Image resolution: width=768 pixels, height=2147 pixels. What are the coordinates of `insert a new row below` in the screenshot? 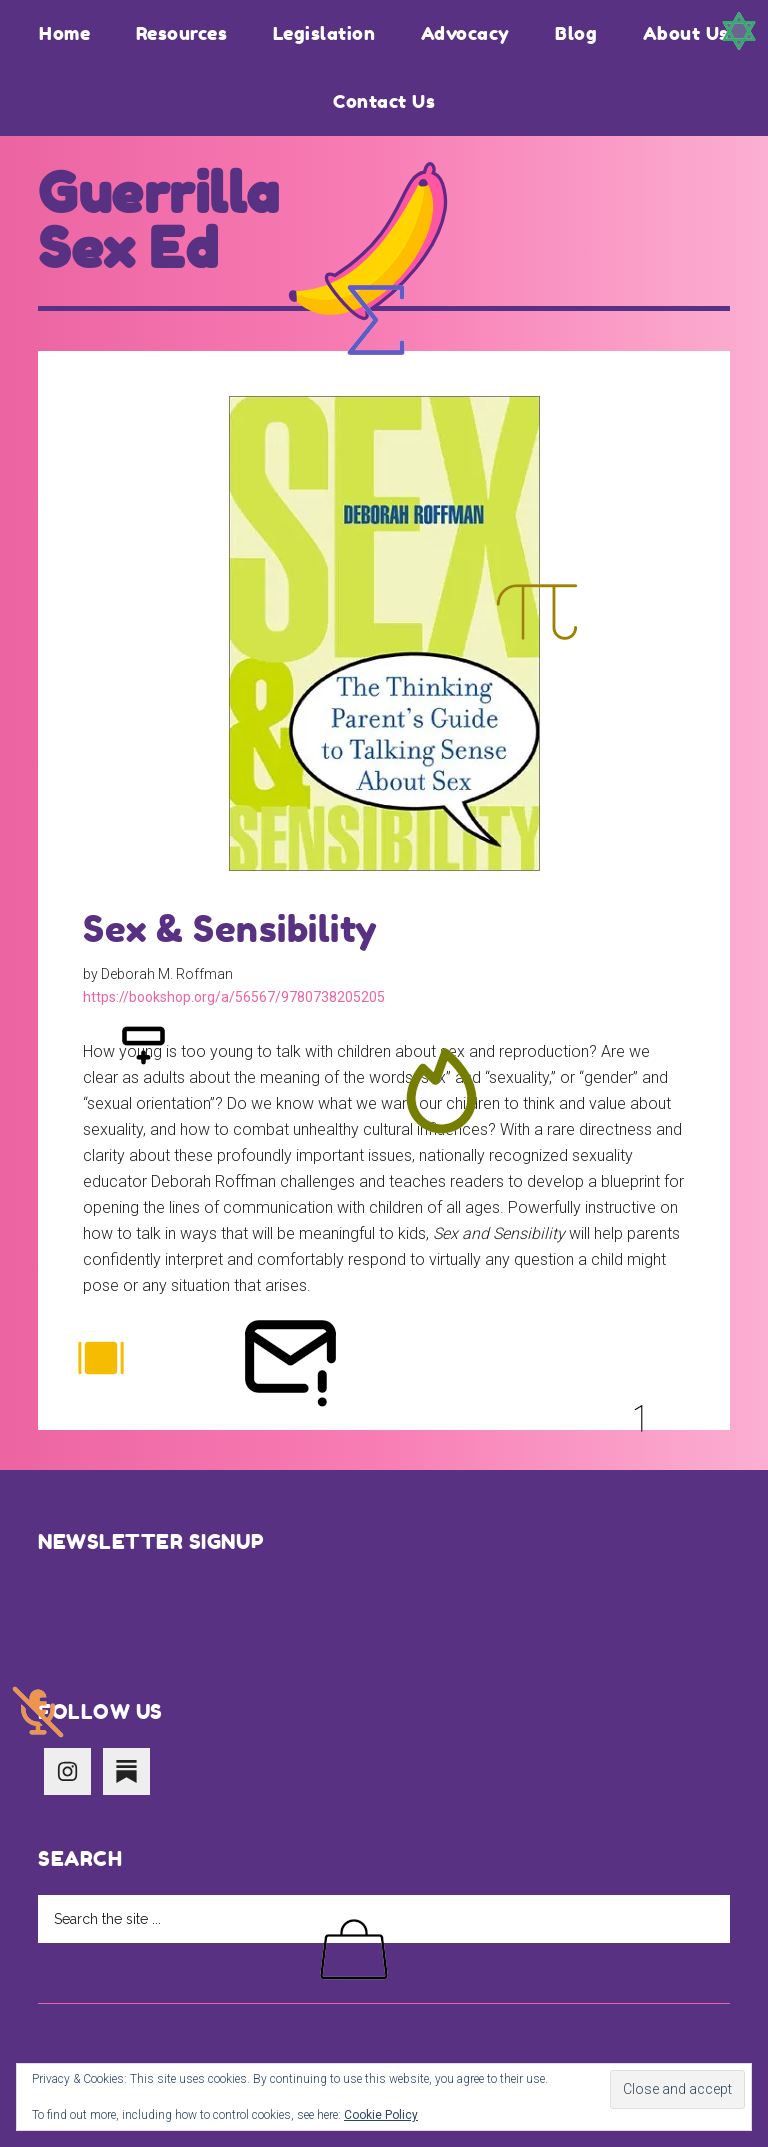 It's located at (143, 1045).